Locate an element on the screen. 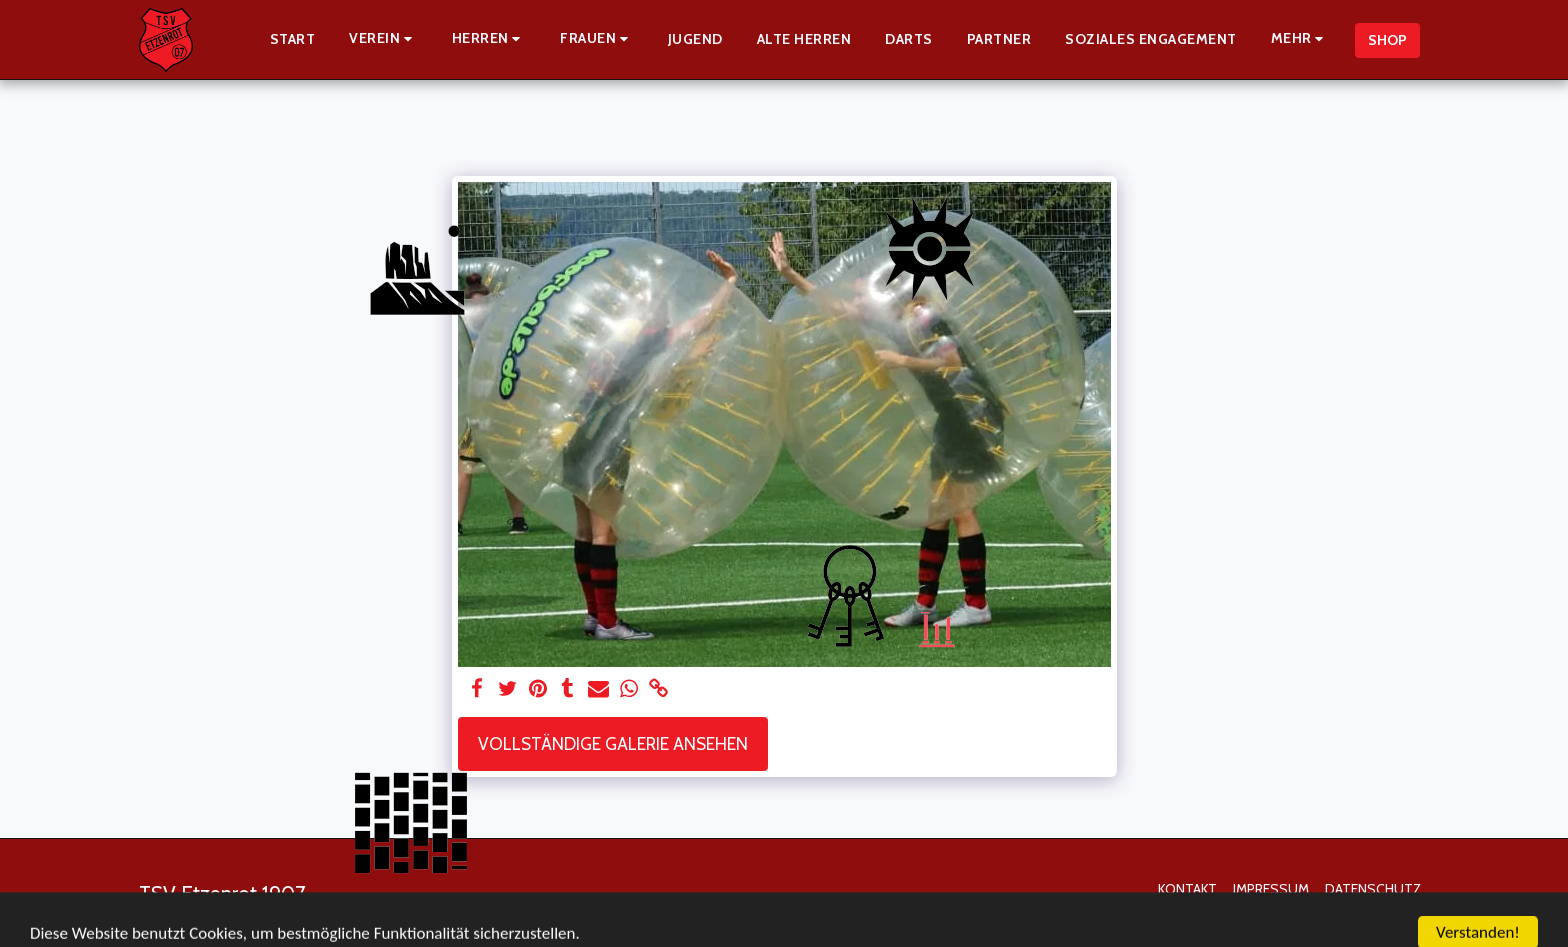 The image size is (1568, 947). access saved passwords or credentials is located at coordinates (846, 596).